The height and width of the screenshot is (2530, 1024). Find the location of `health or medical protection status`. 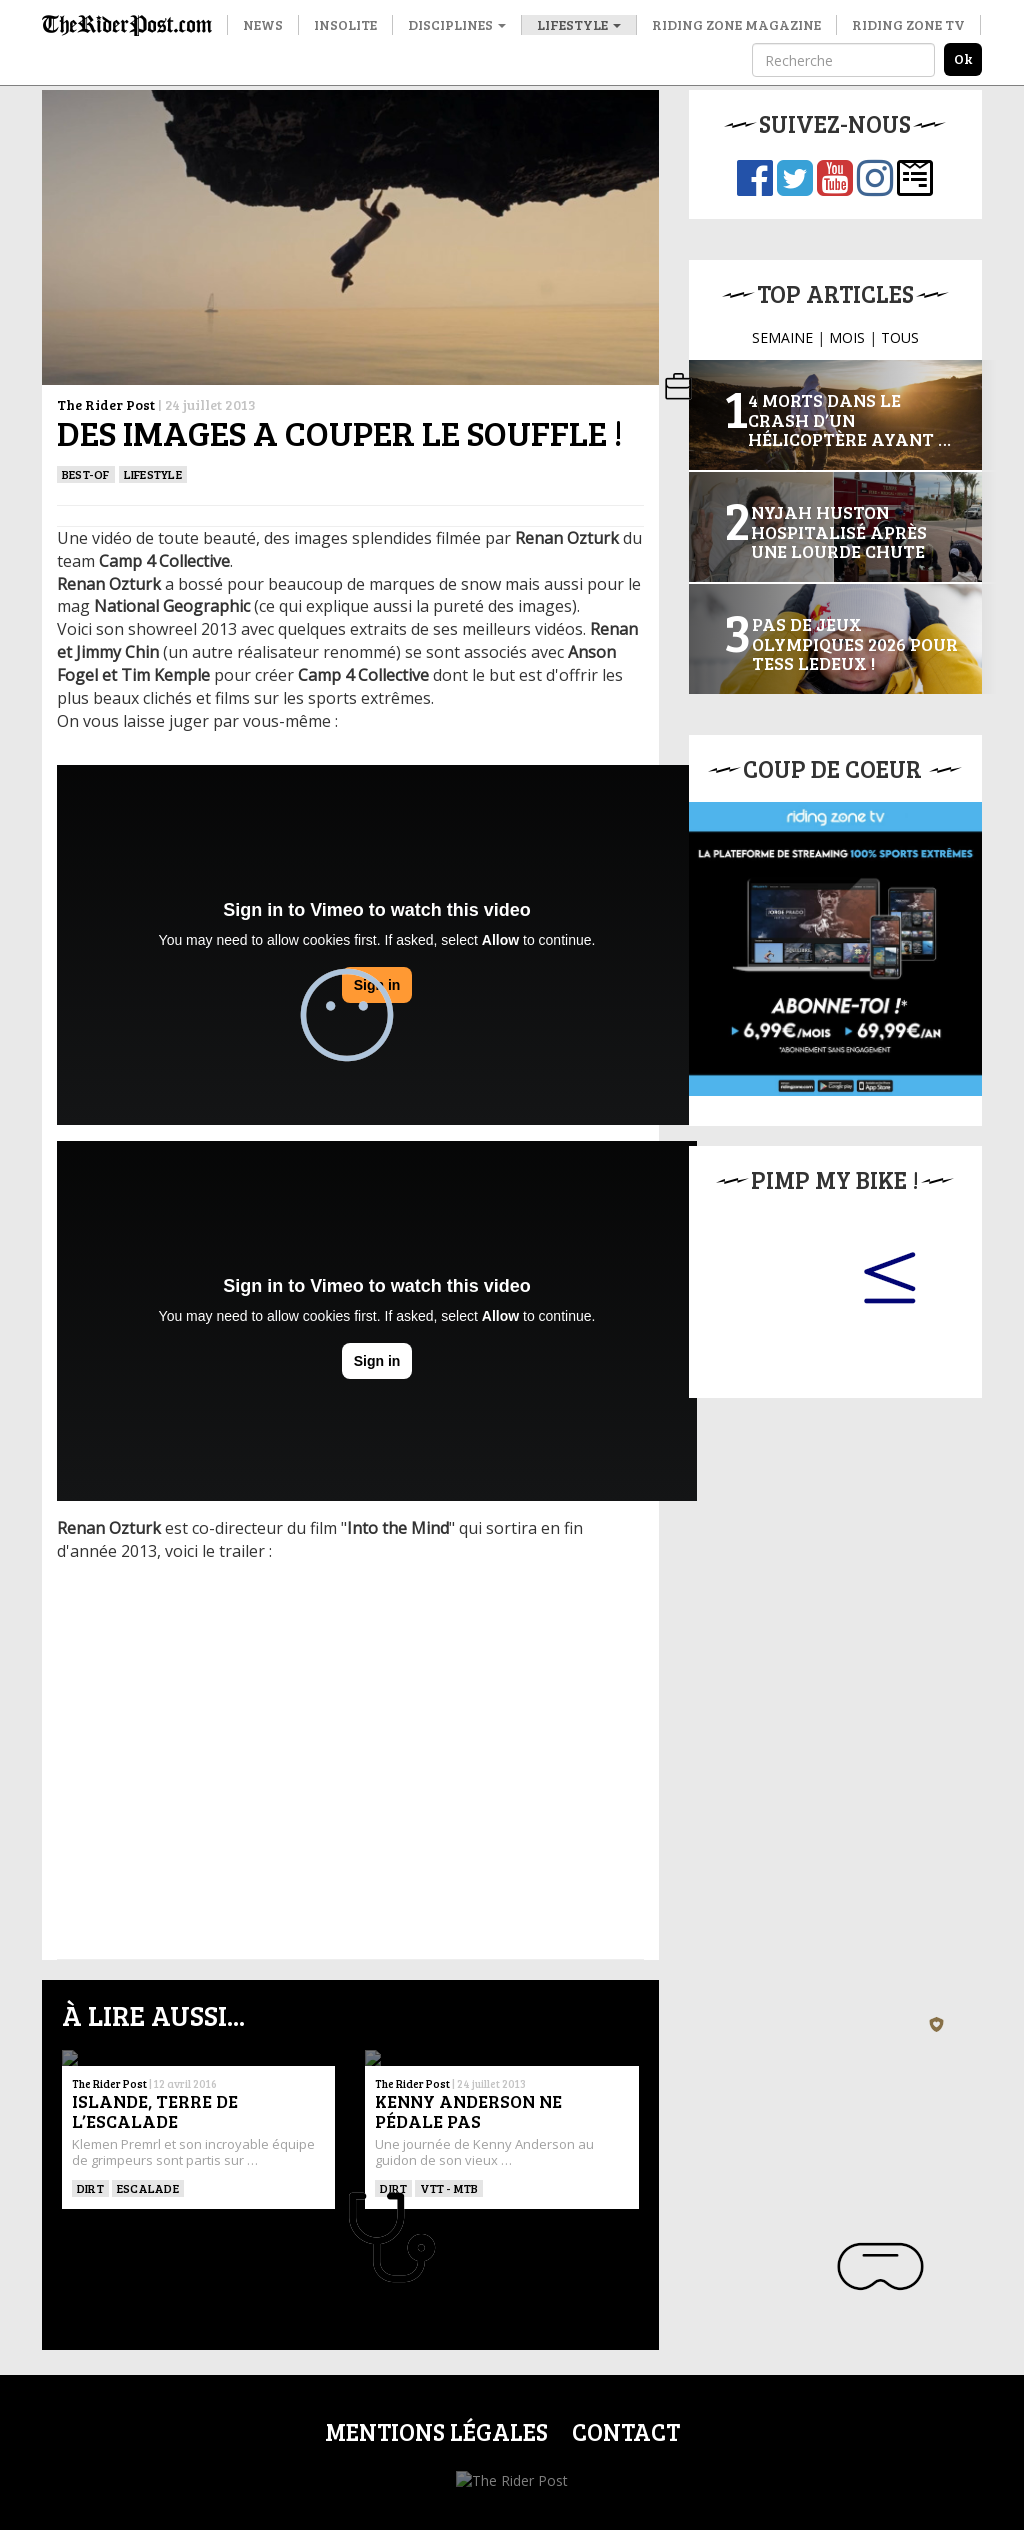

health or medical protection status is located at coordinates (936, 2024).